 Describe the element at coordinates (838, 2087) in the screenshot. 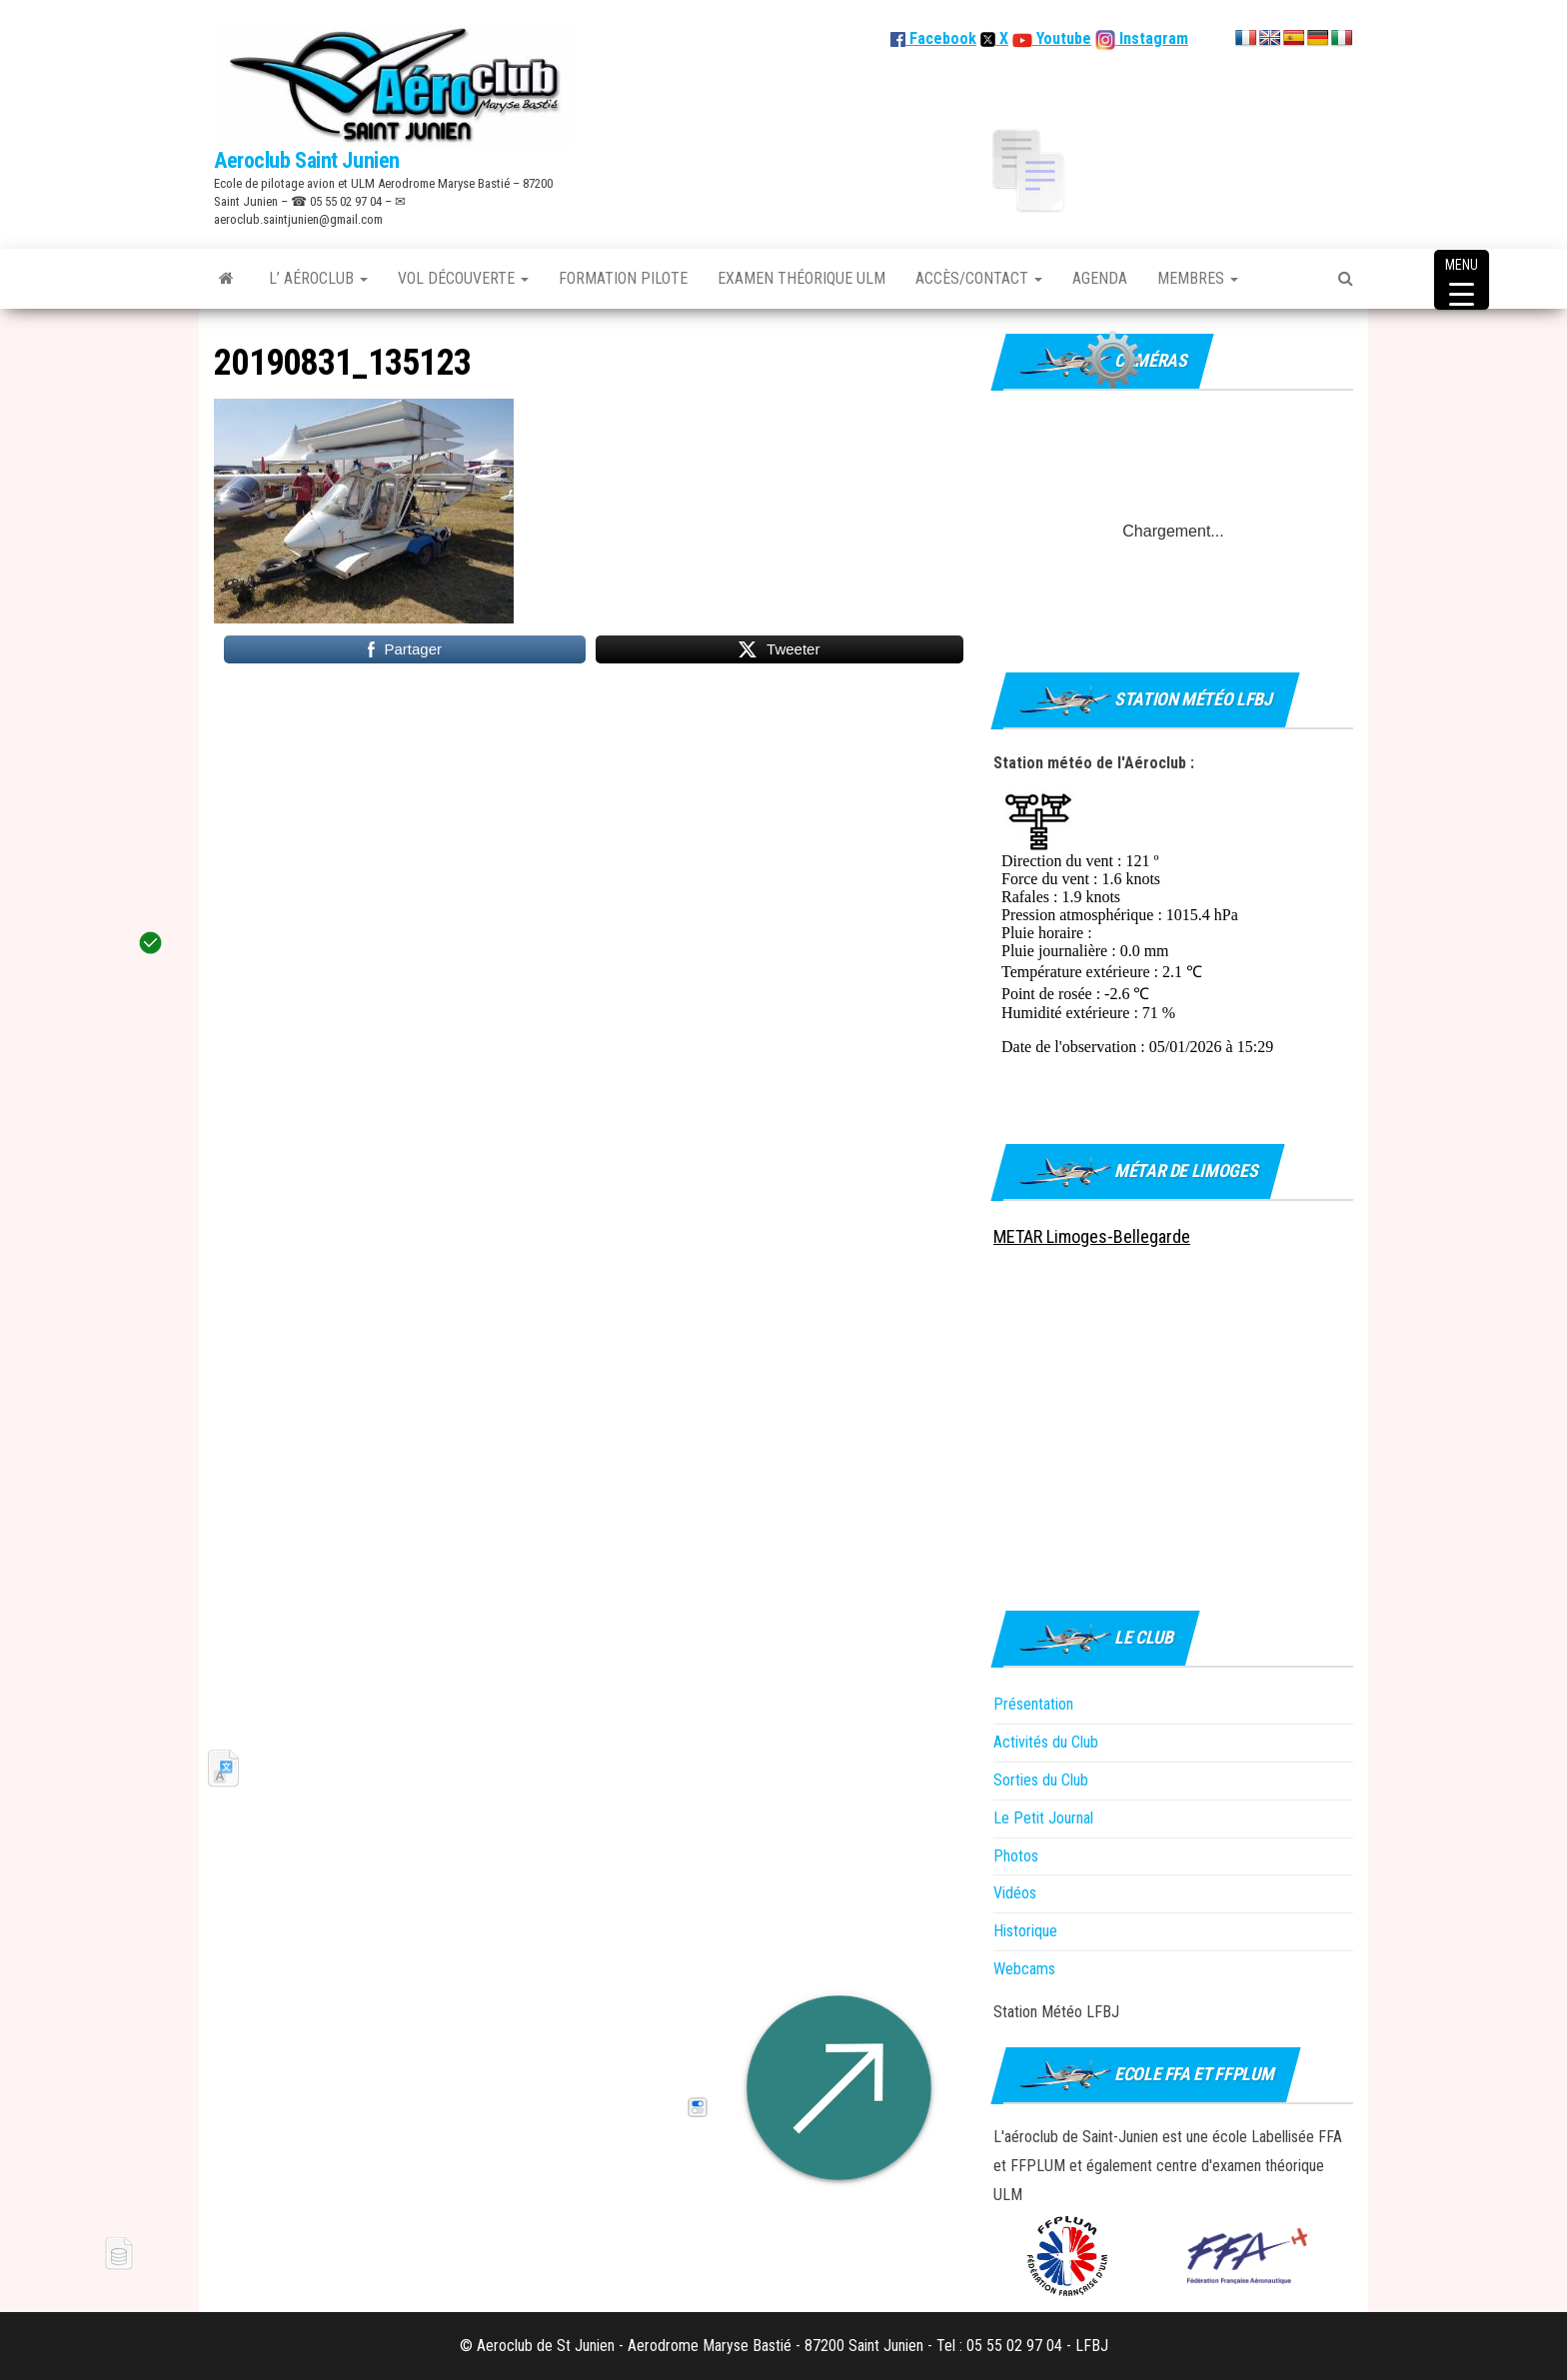

I see `indicates a symbolic link or shortcut to another file` at that location.